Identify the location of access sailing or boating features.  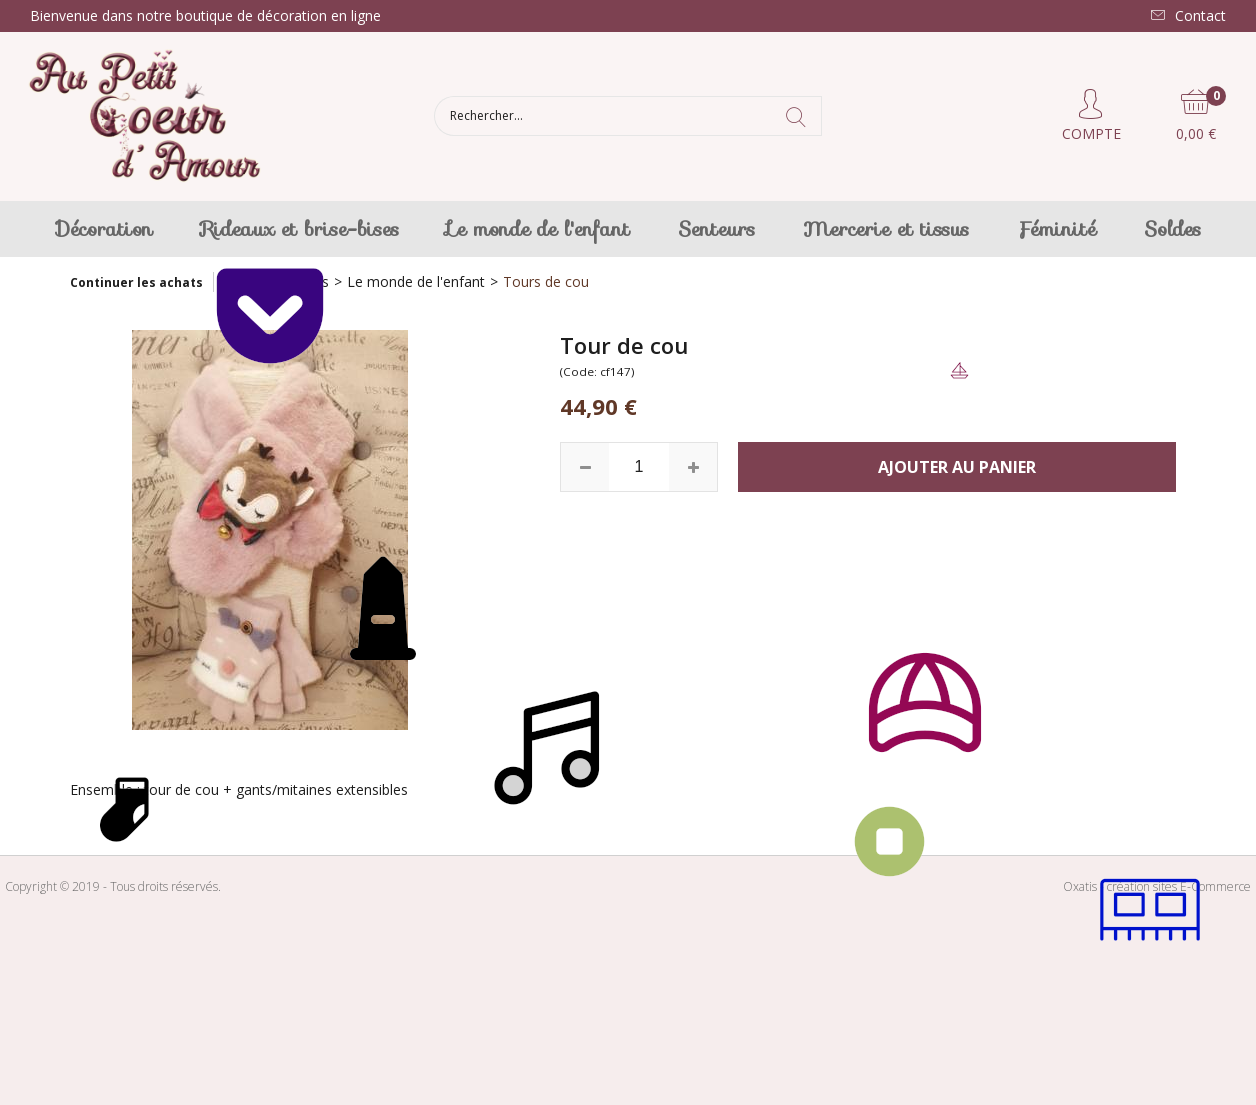
(959, 371).